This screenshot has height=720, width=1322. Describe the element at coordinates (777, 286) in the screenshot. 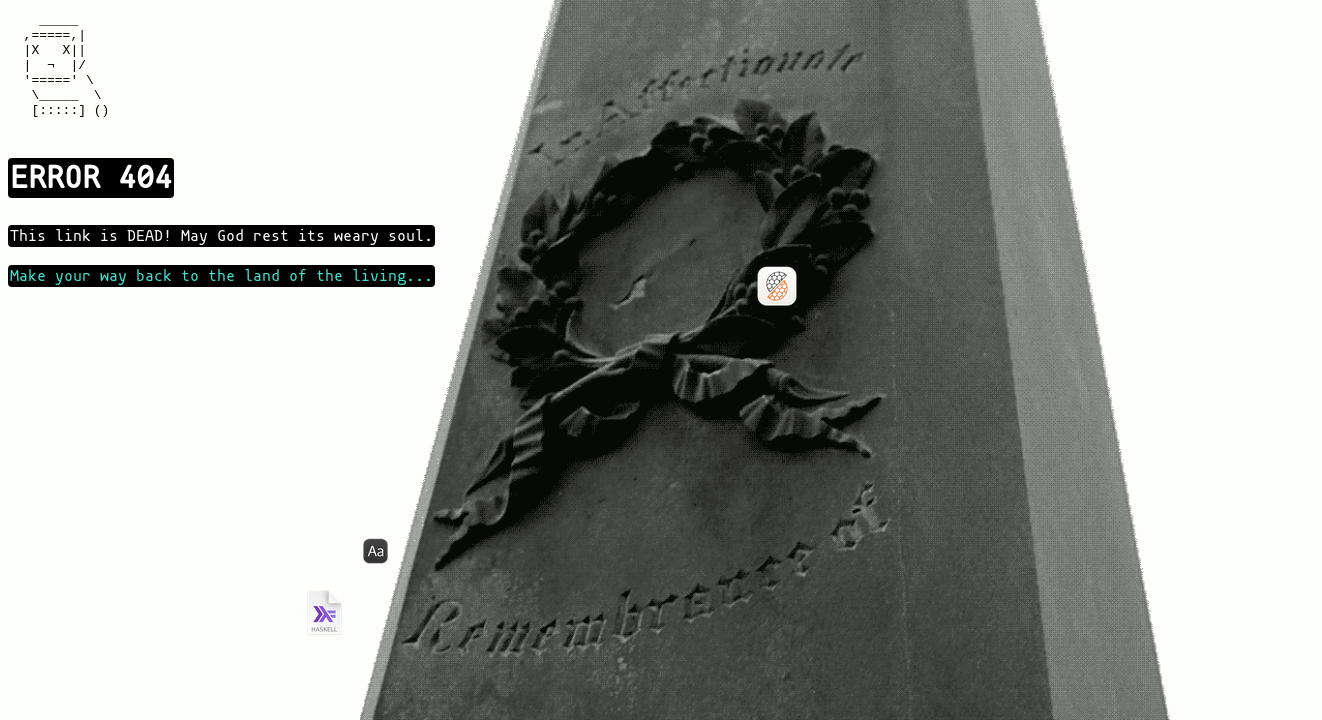

I see `open Prusa GCode Viewer app` at that location.